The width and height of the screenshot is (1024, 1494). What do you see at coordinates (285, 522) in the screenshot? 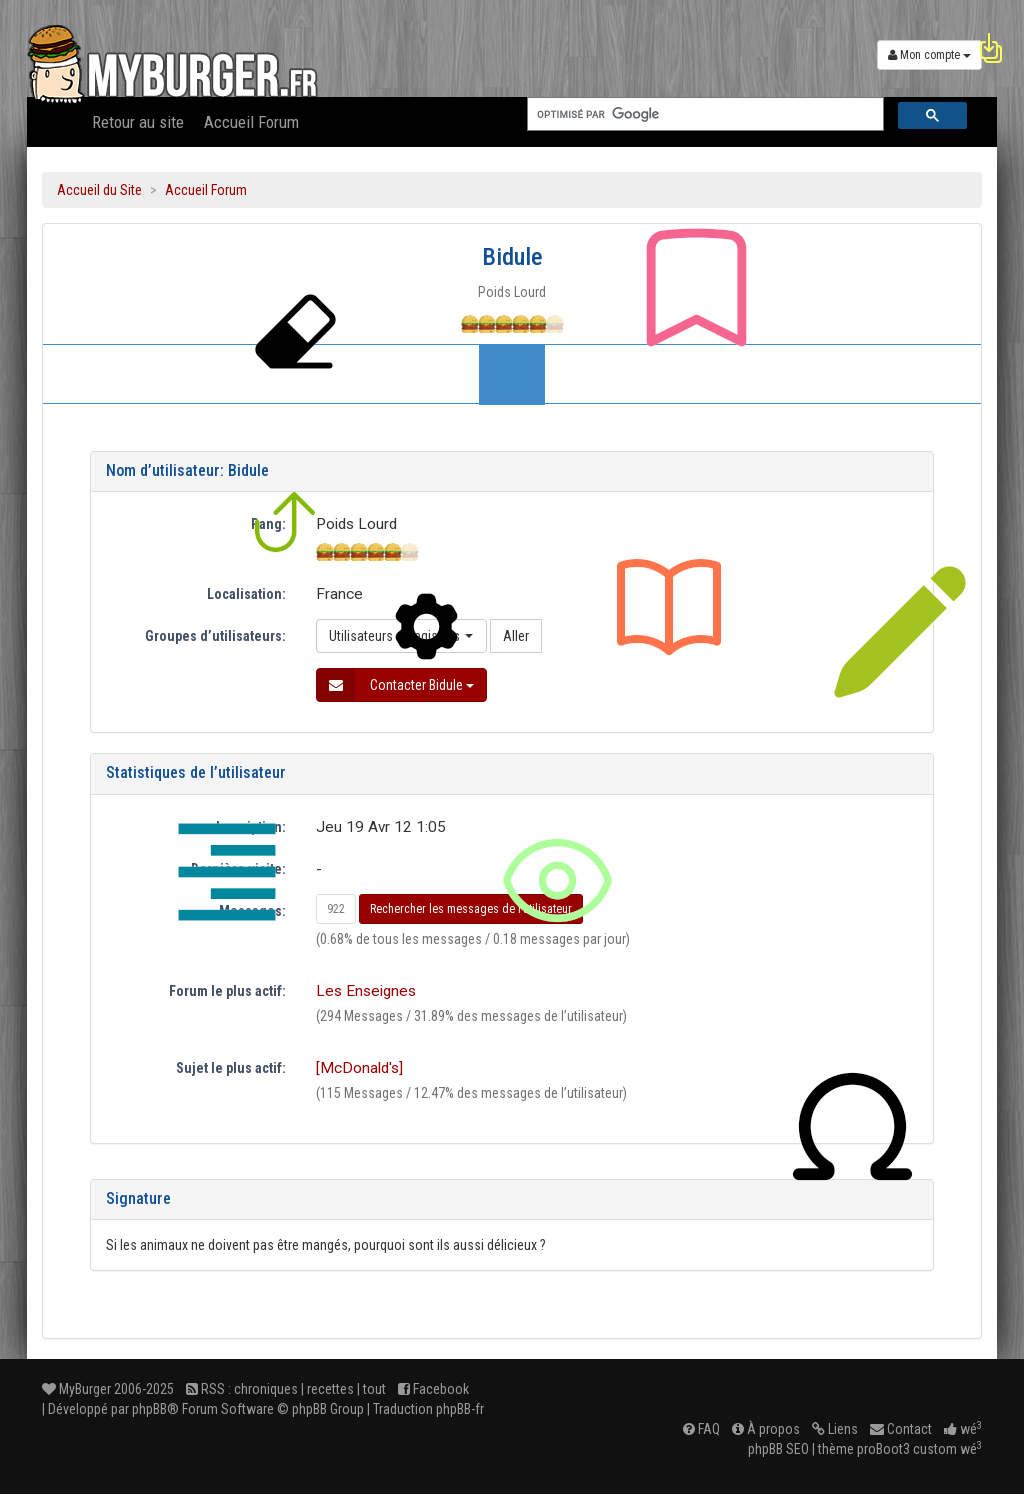
I see `go back or return to previous state` at bounding box center [285, 522].